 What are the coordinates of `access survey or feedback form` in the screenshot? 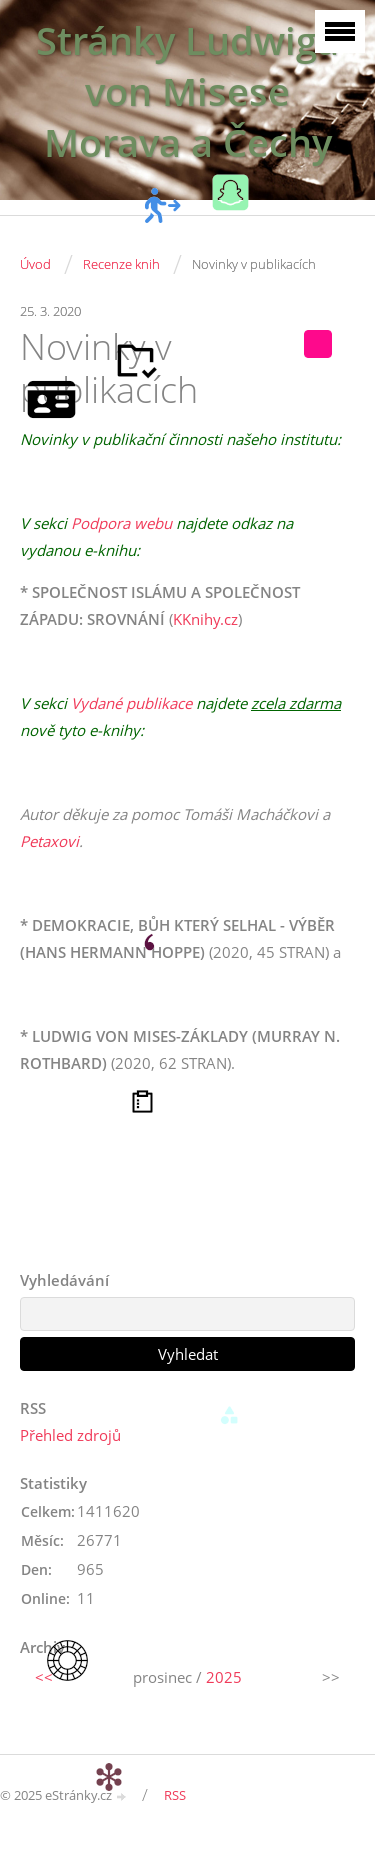 It's located at (142, 1101).